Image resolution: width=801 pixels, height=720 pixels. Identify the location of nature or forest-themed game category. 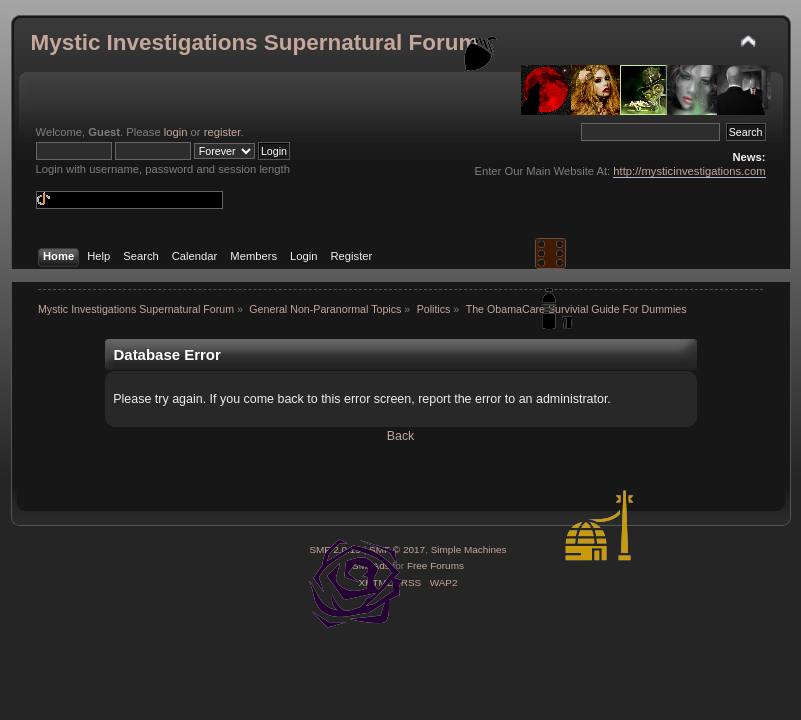
(480, 54).